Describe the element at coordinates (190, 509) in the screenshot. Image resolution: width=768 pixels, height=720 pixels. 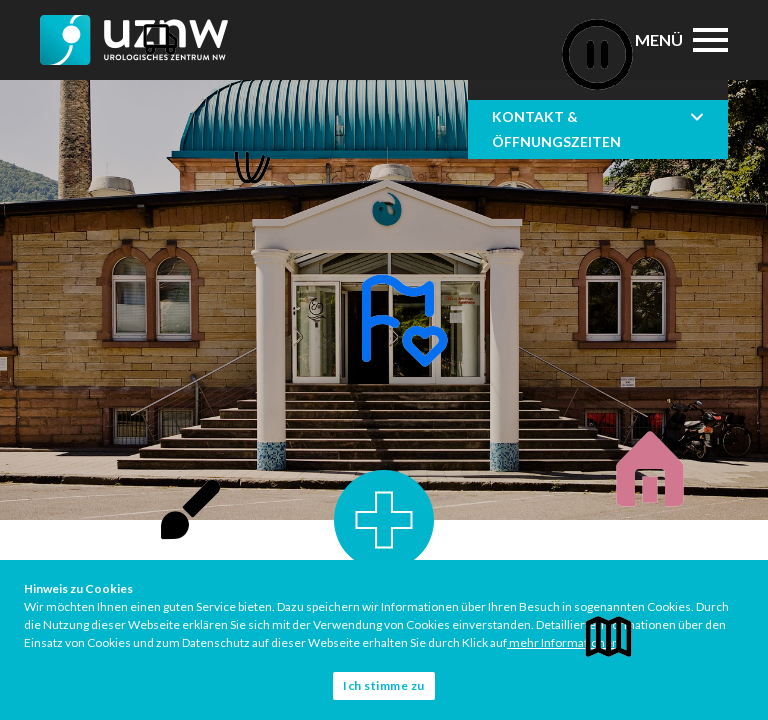
I see `access brush or painting tools` at that location.